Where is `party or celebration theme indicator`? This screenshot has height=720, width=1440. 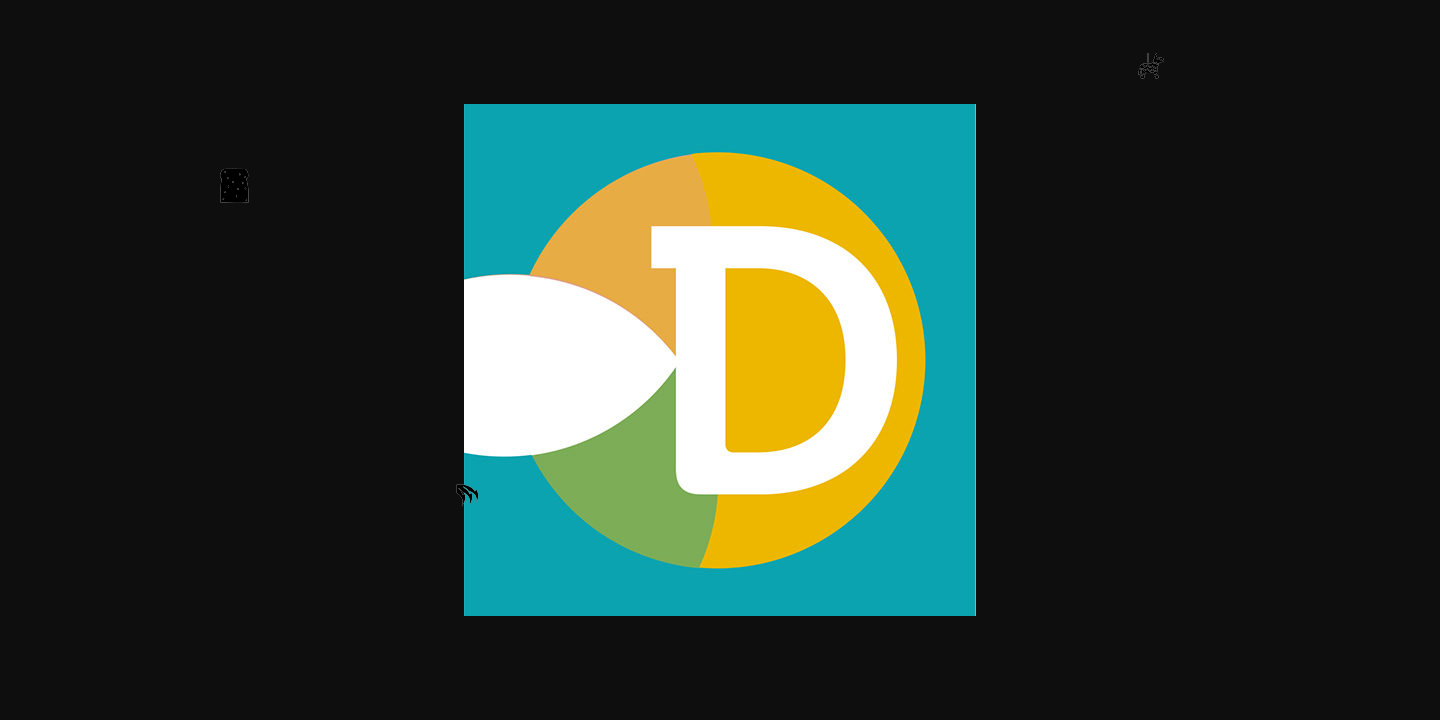 party or celebration theme indicator is located at coordinates (1151, 66).